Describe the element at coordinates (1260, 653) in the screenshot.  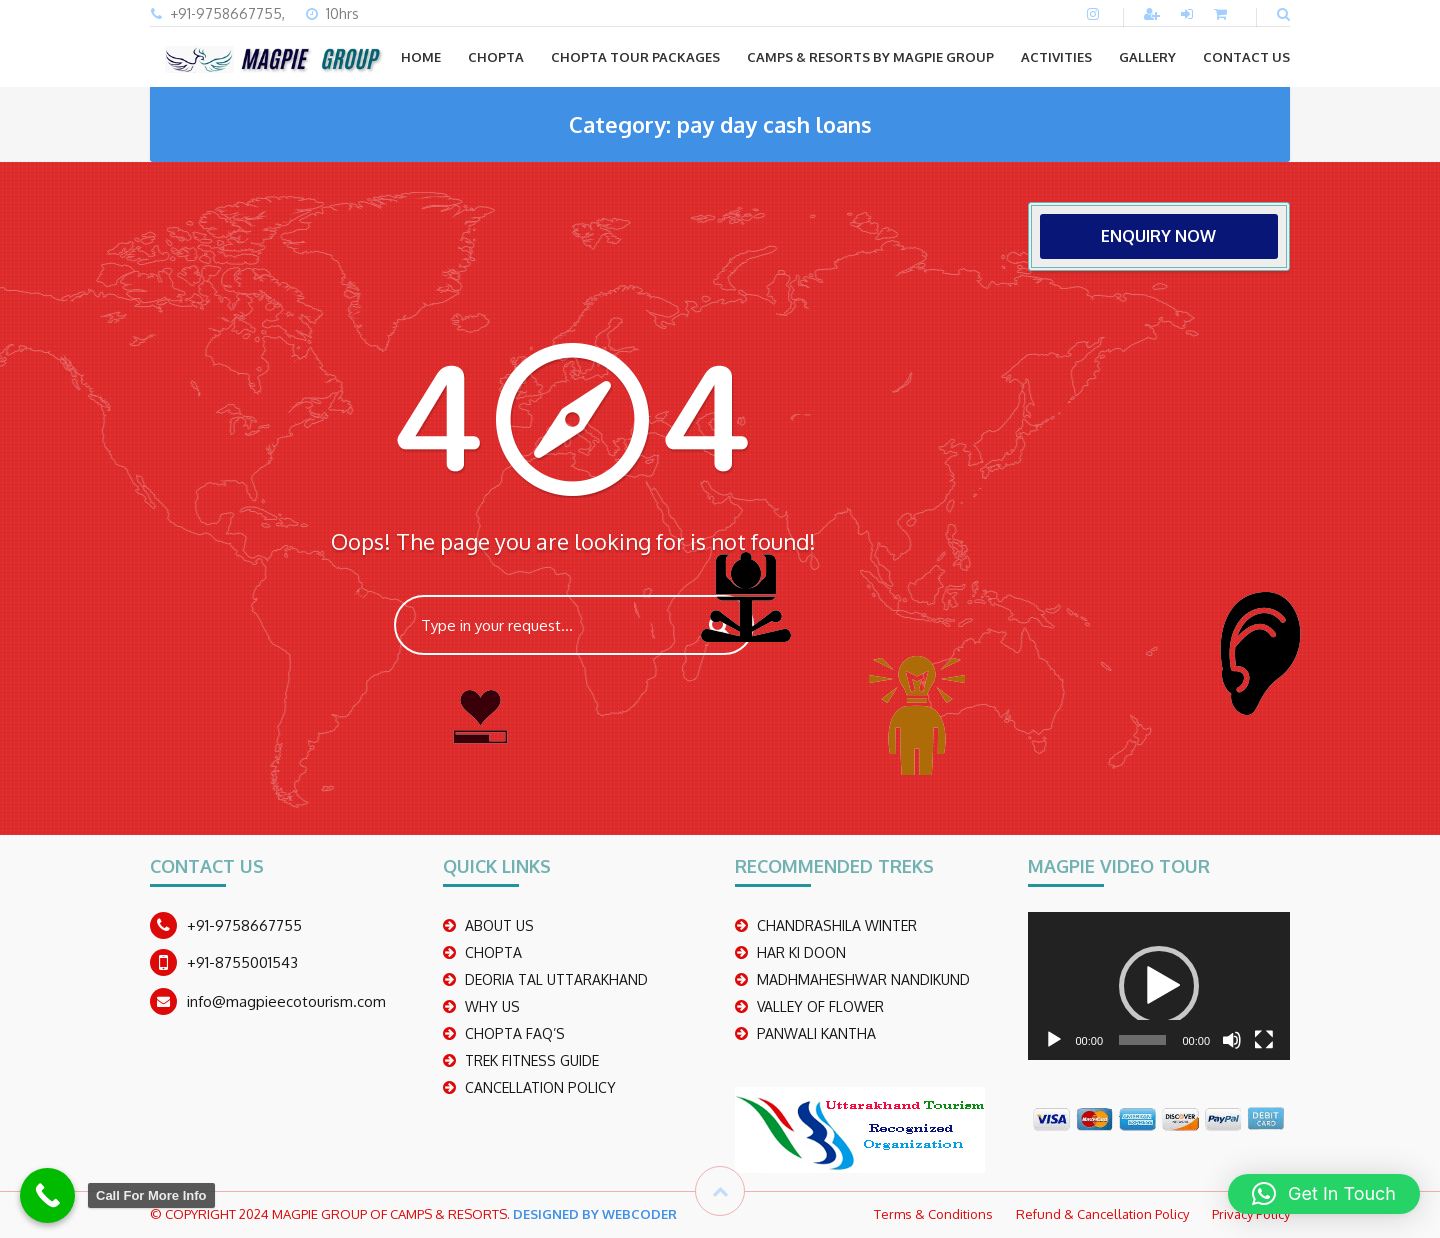
I see `adjust audio or sound settings` at that location.